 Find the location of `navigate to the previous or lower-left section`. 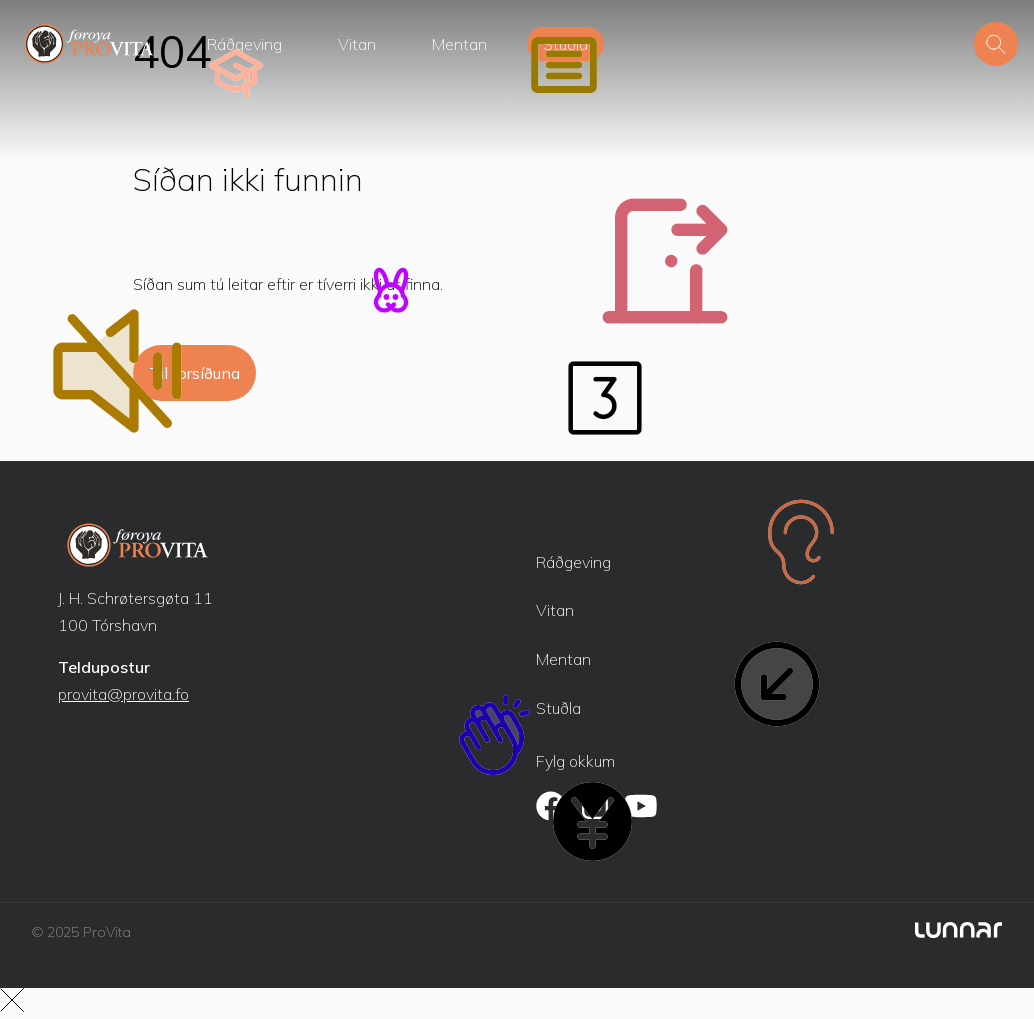

navigate to the previous or lower-left section is located at coordinates (777, 684).